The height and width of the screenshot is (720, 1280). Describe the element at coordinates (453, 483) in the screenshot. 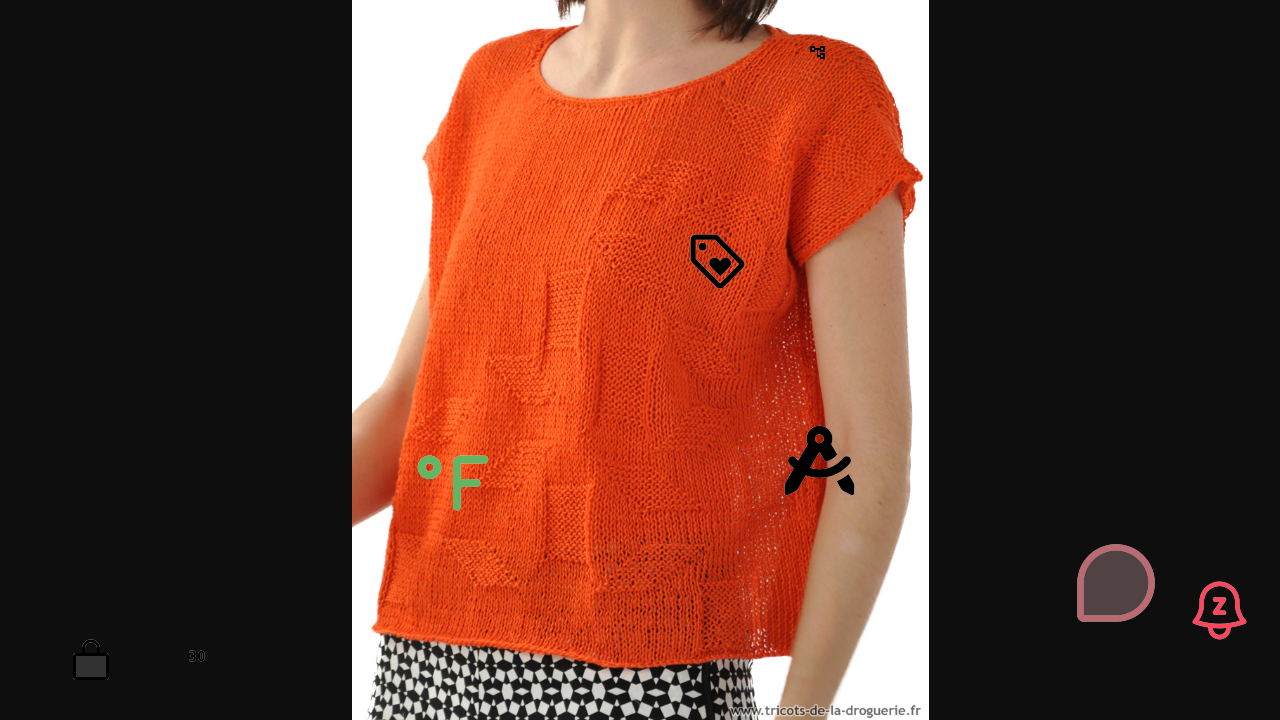

I see `display temperature in fahrenheit` at that location.